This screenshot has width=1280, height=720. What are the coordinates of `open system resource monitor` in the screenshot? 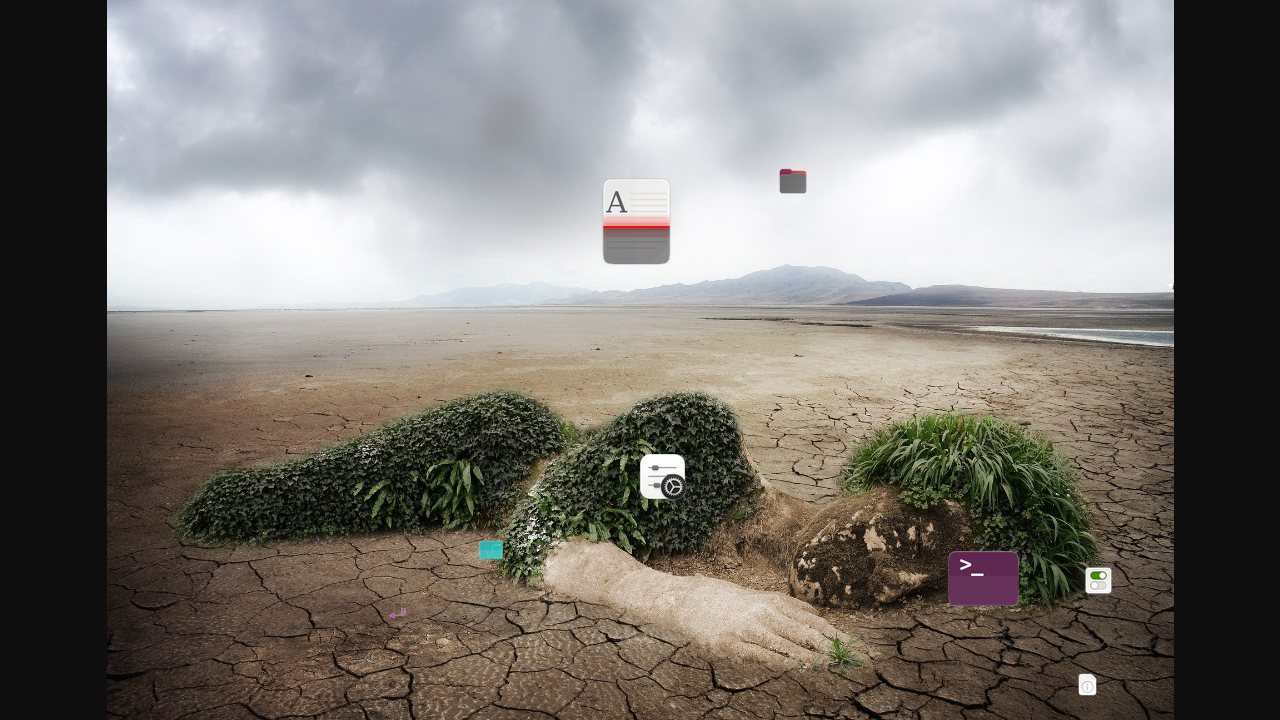 It's located at (491, 550).